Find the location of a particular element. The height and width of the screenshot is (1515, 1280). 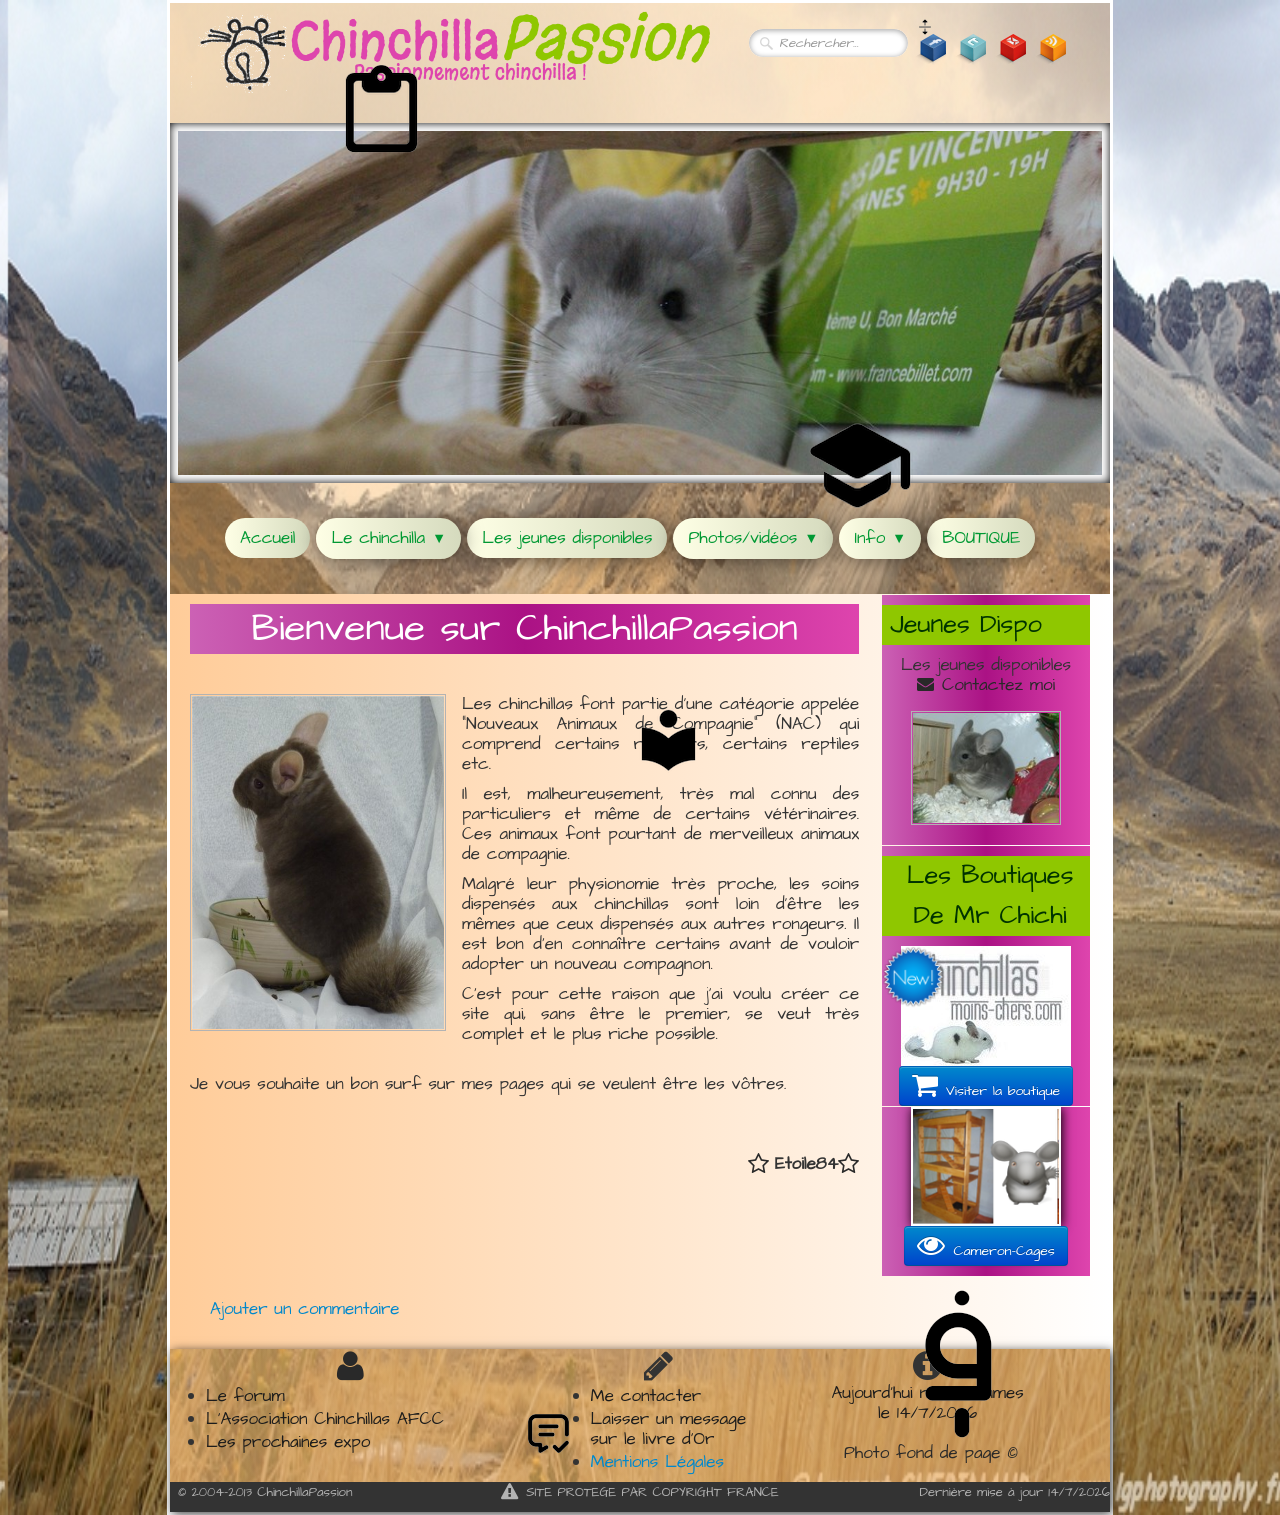

indicates Afghan afghani currency is located at coordinates (962, 1364).